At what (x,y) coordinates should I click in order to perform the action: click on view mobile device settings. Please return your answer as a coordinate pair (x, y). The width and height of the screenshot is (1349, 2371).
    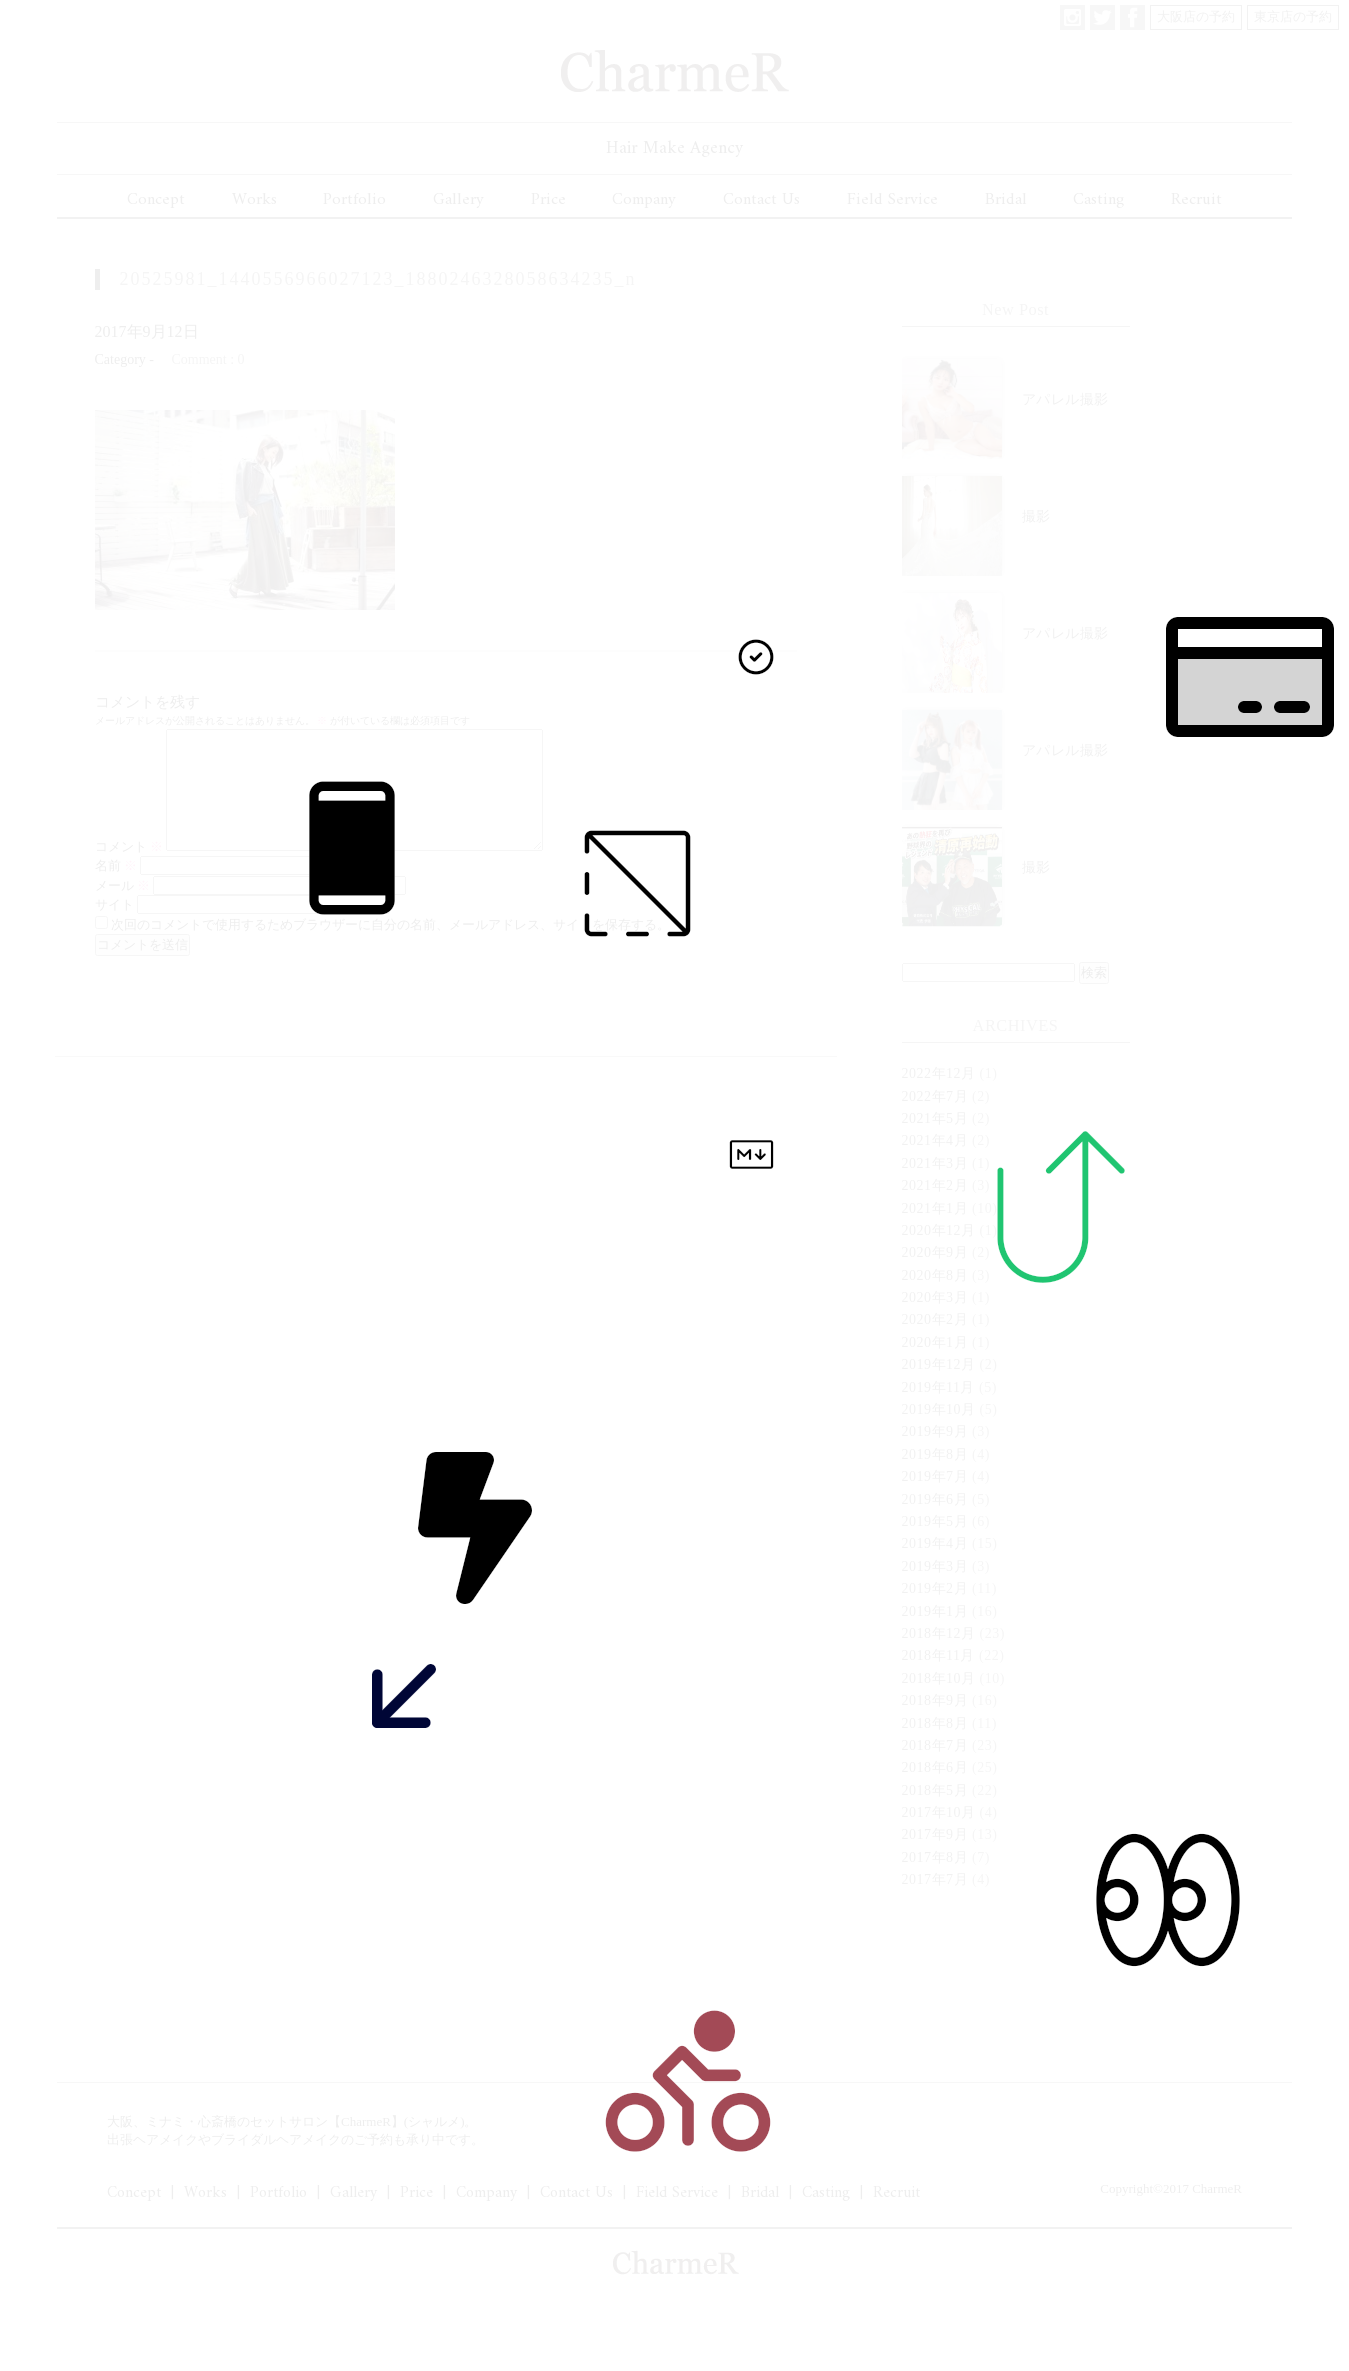
    Looking at the image, I should click on (352, 848).